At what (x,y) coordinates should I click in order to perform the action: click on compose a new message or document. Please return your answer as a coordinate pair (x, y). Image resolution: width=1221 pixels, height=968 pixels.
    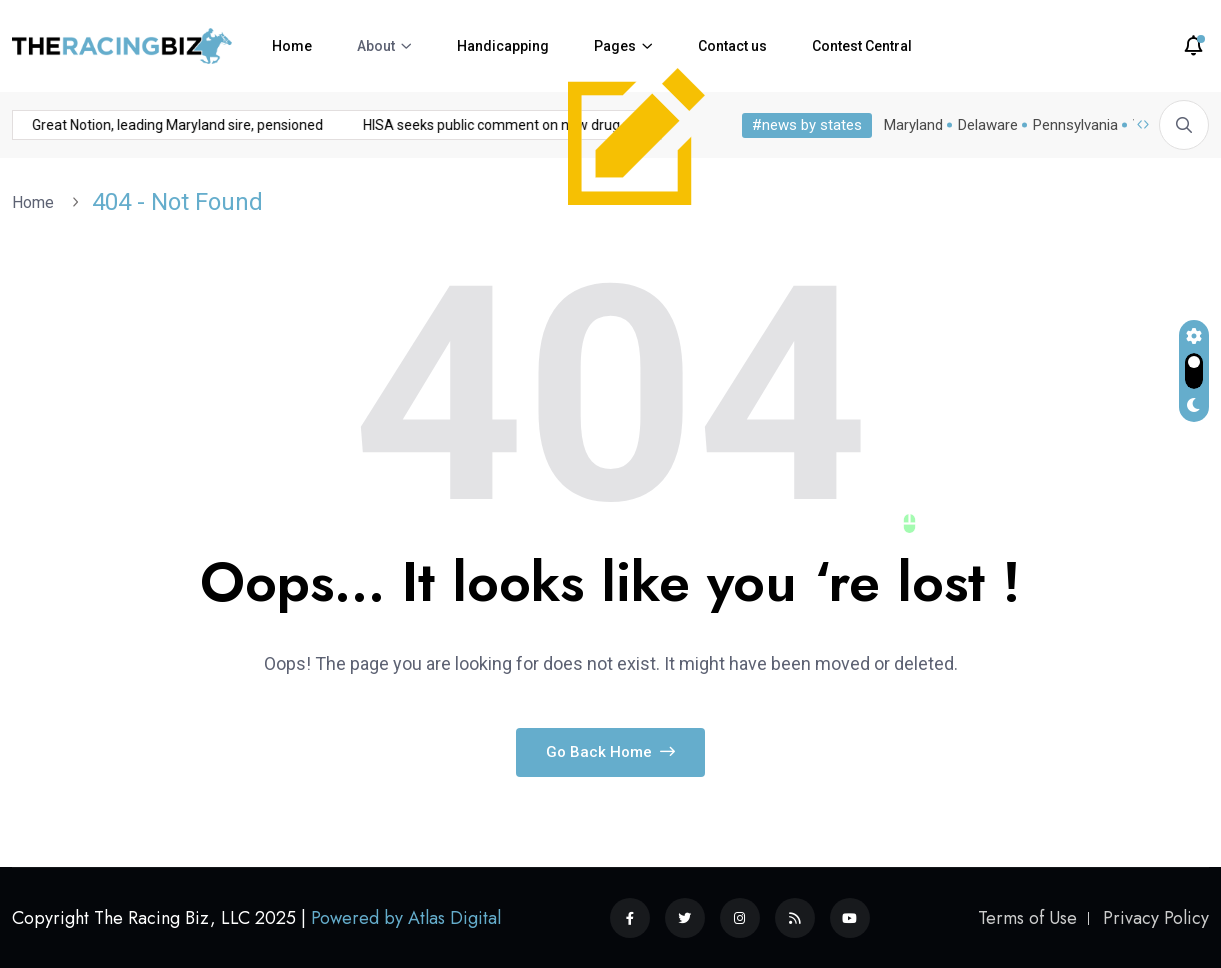
    Looking at the image, I should click on (636, 136).